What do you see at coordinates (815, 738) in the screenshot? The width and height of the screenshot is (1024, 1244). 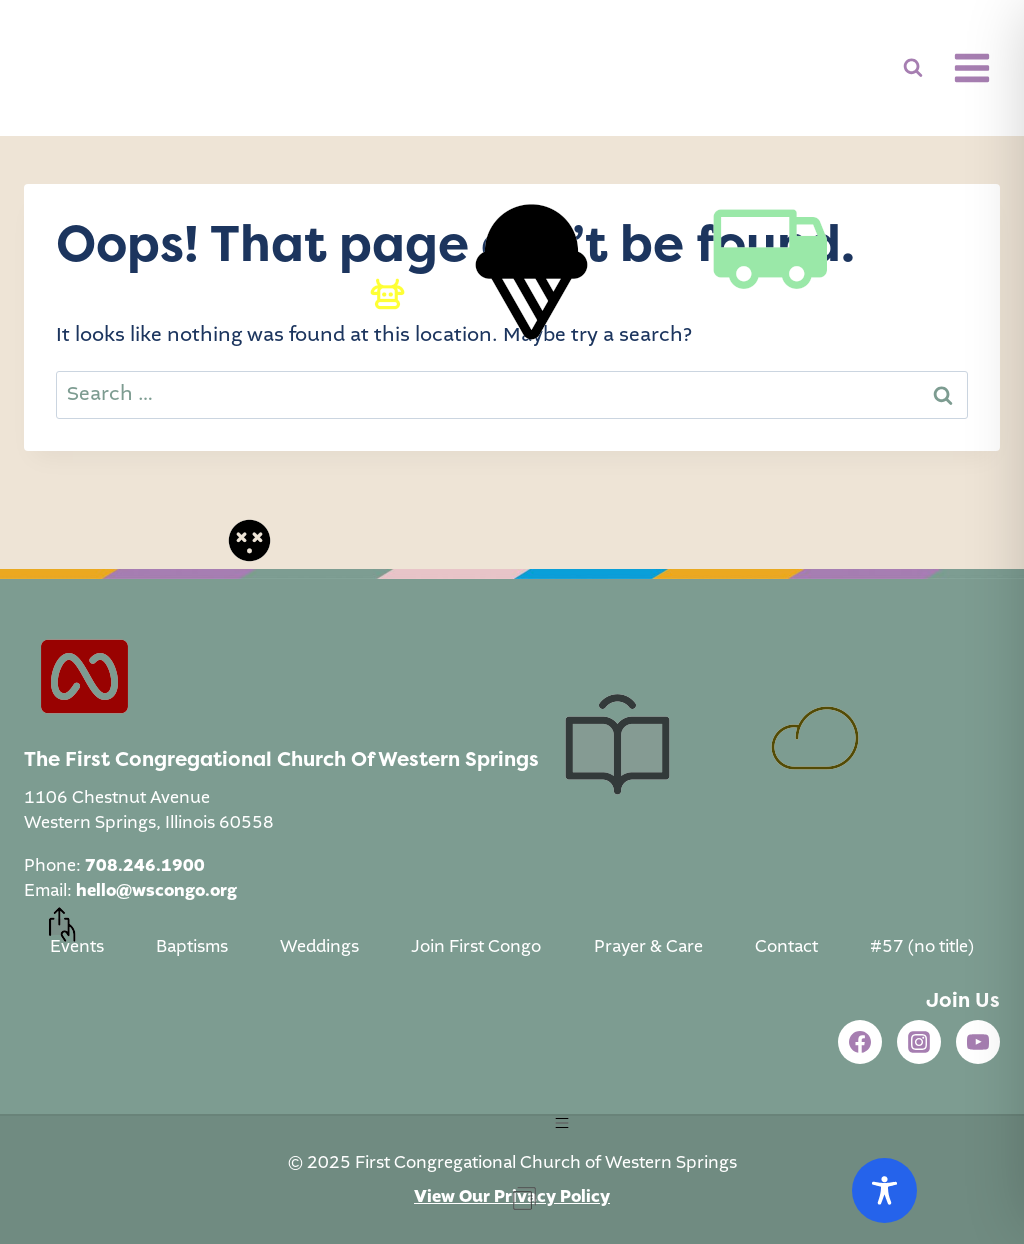 I see `access cloud storage` at bounding box center [815, 738].